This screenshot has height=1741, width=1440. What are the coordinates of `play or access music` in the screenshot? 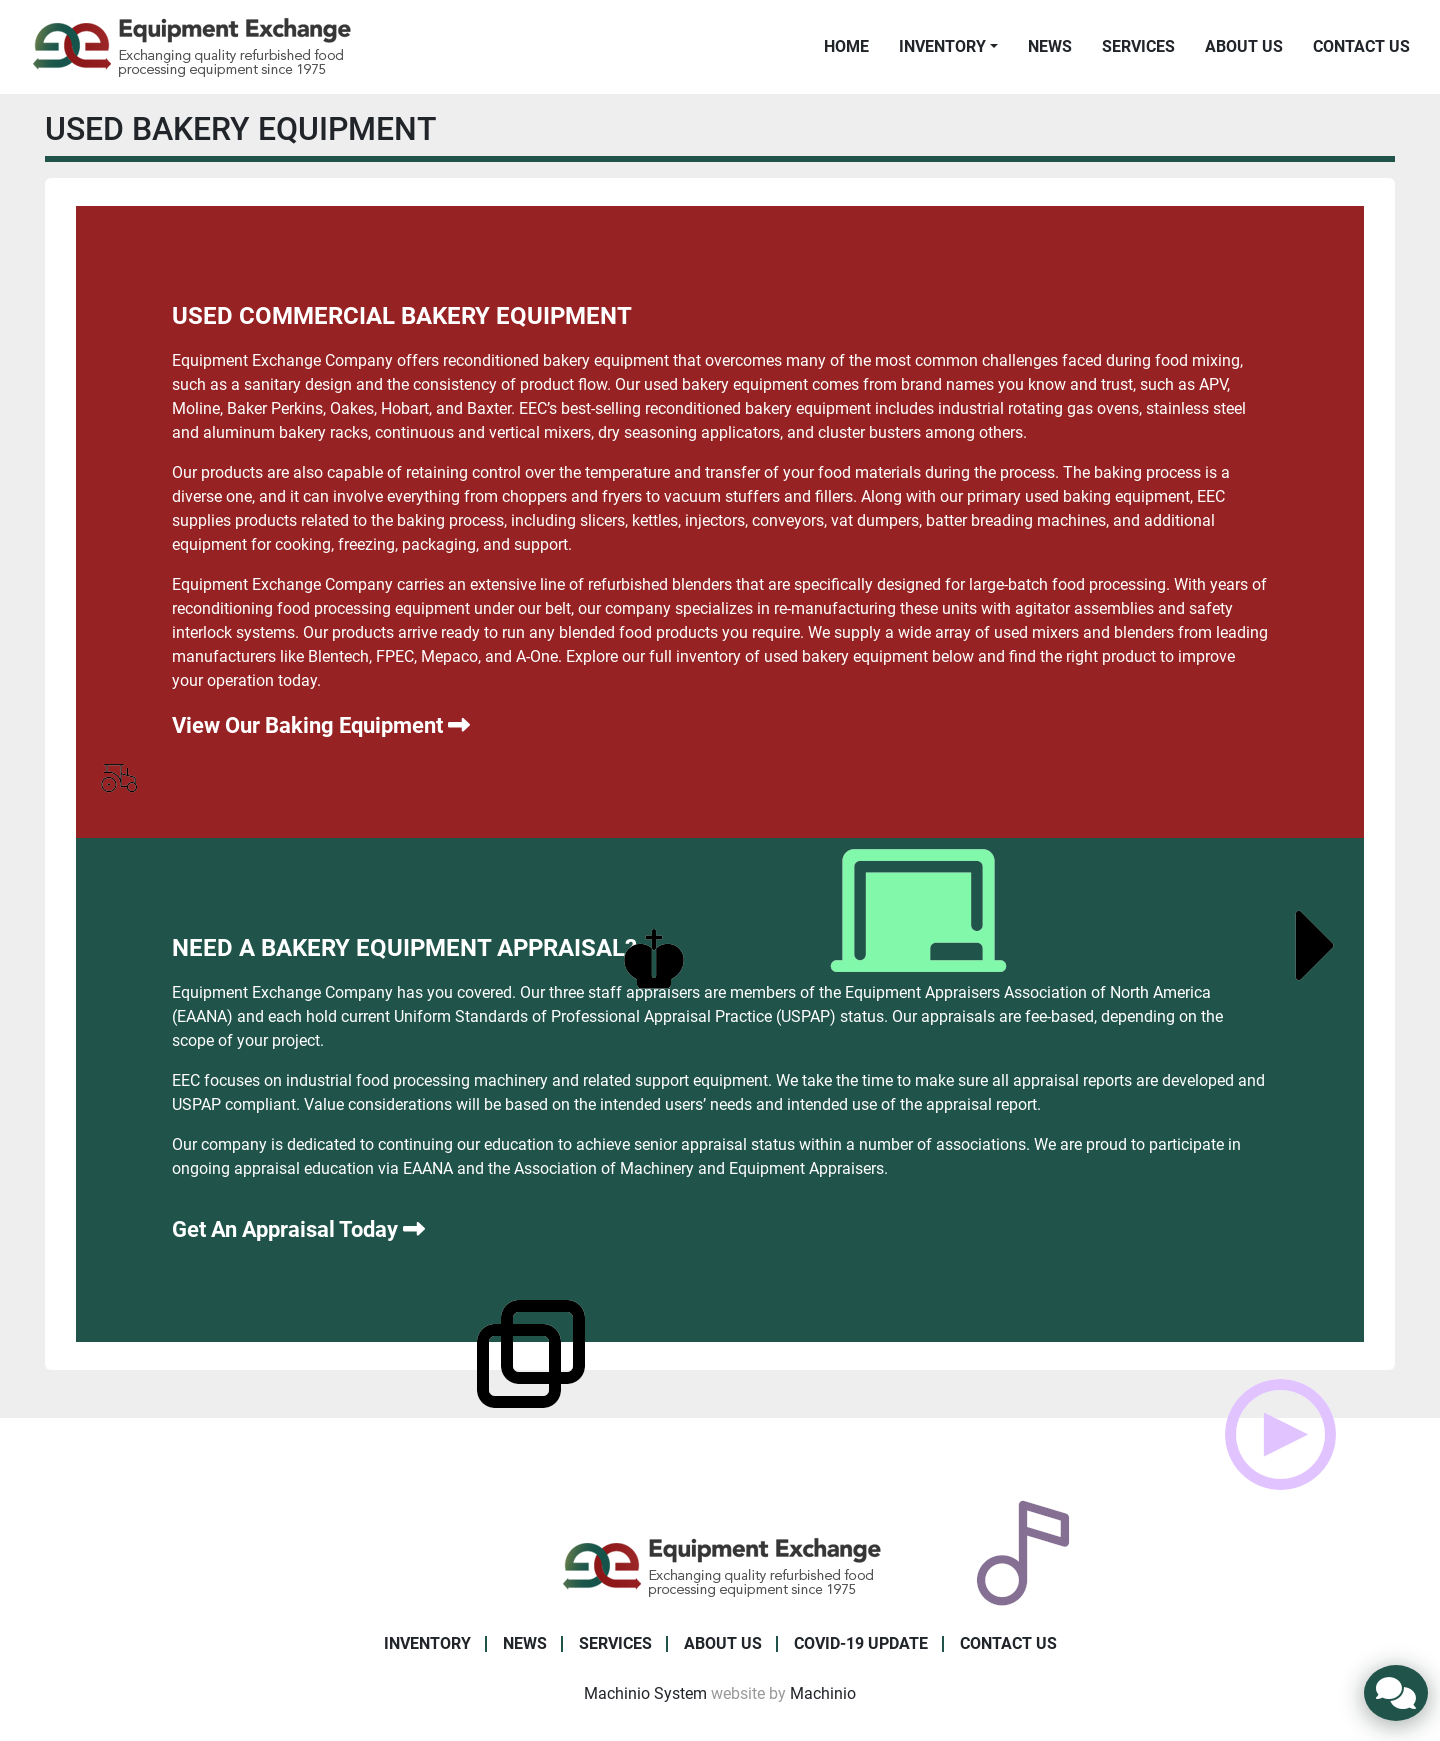 It's located at (1023, 1551).